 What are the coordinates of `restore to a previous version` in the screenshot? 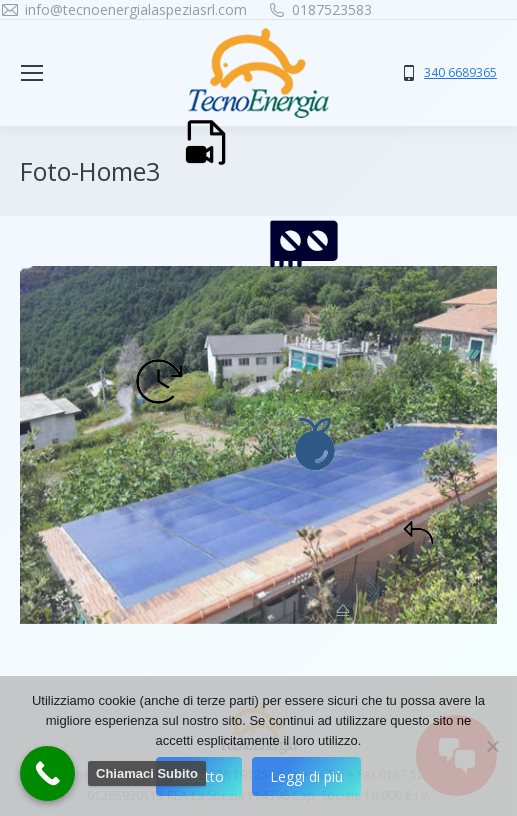 It's located at (158, 381).